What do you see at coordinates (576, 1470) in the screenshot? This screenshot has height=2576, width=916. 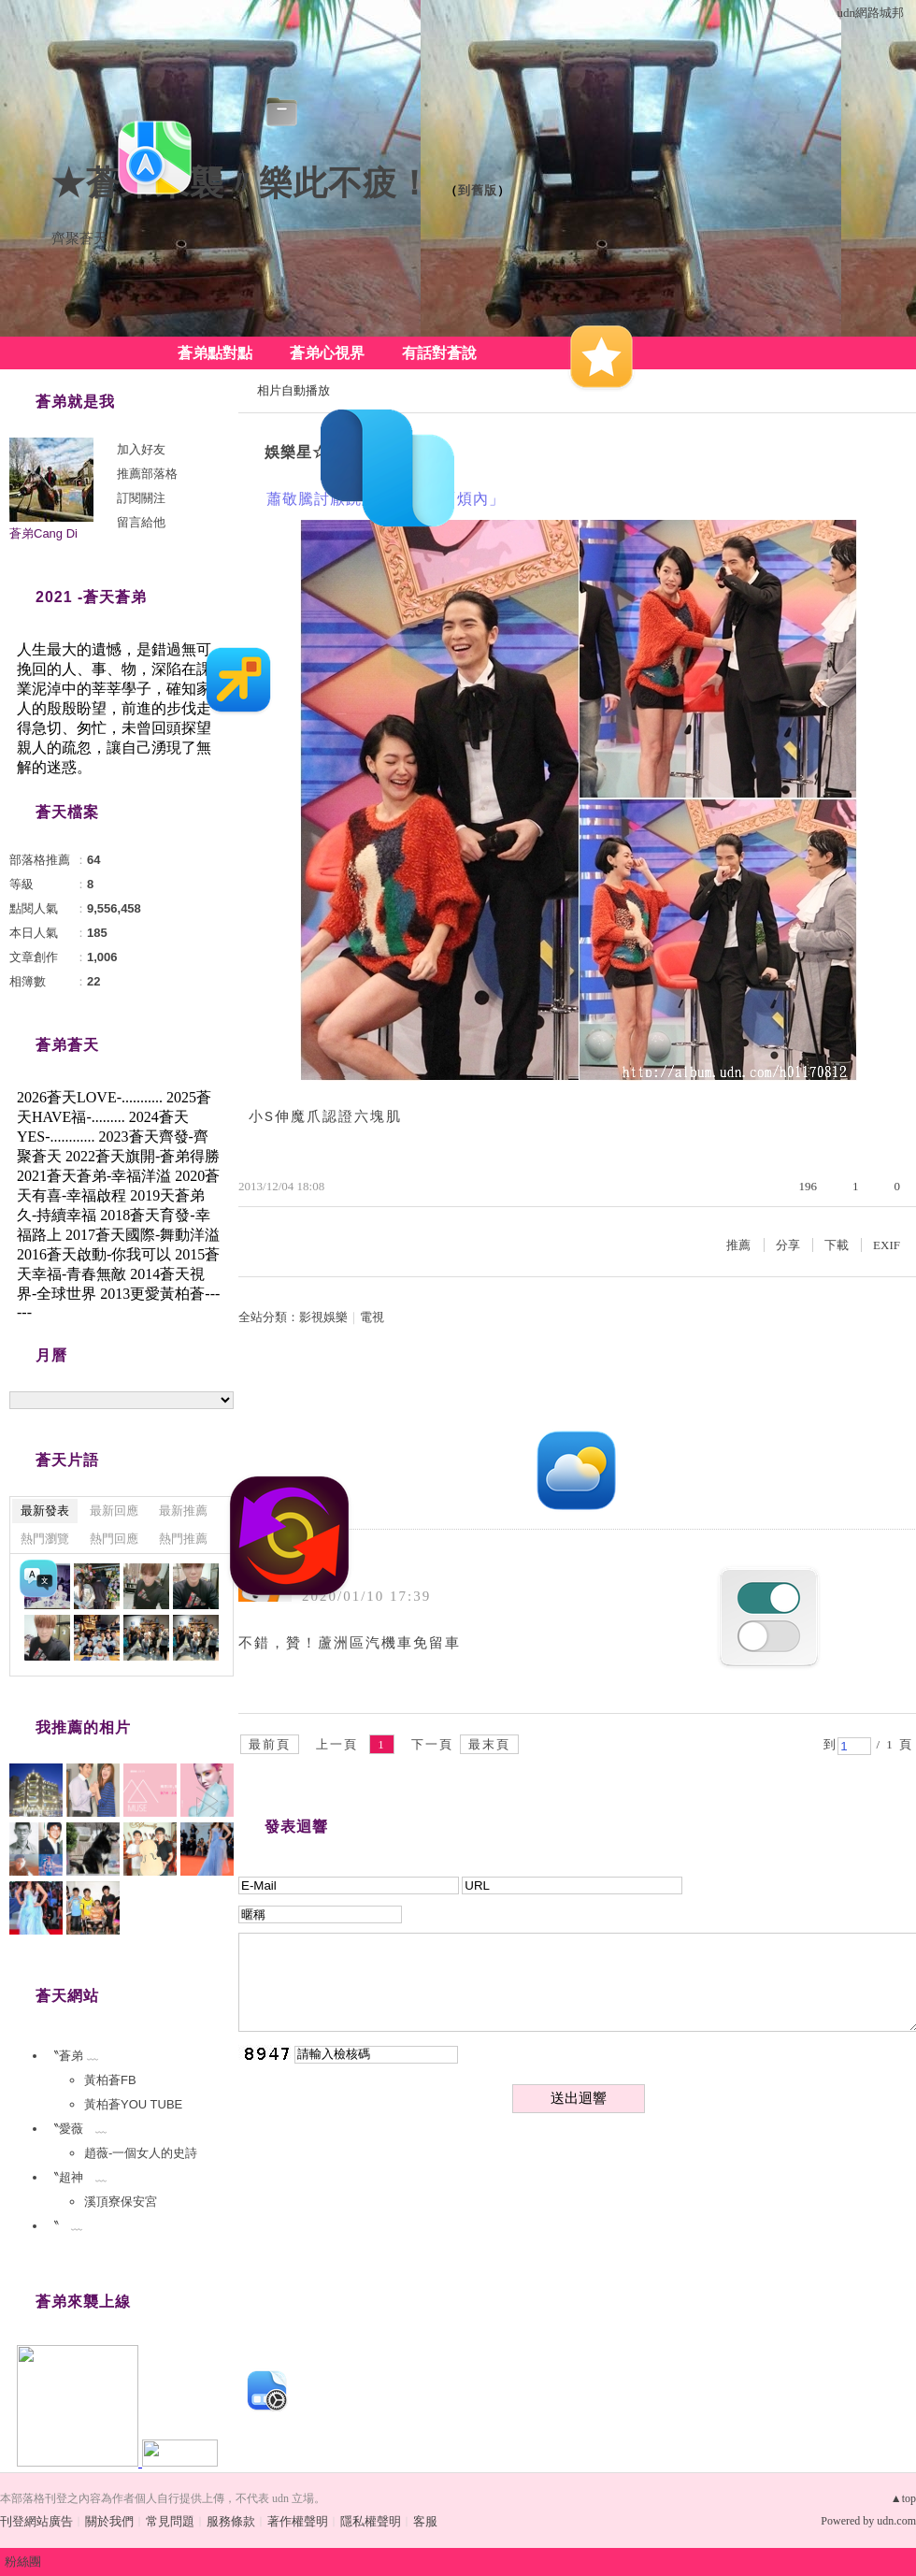 I see `open the weather app` at bounding box center [576, 1470].